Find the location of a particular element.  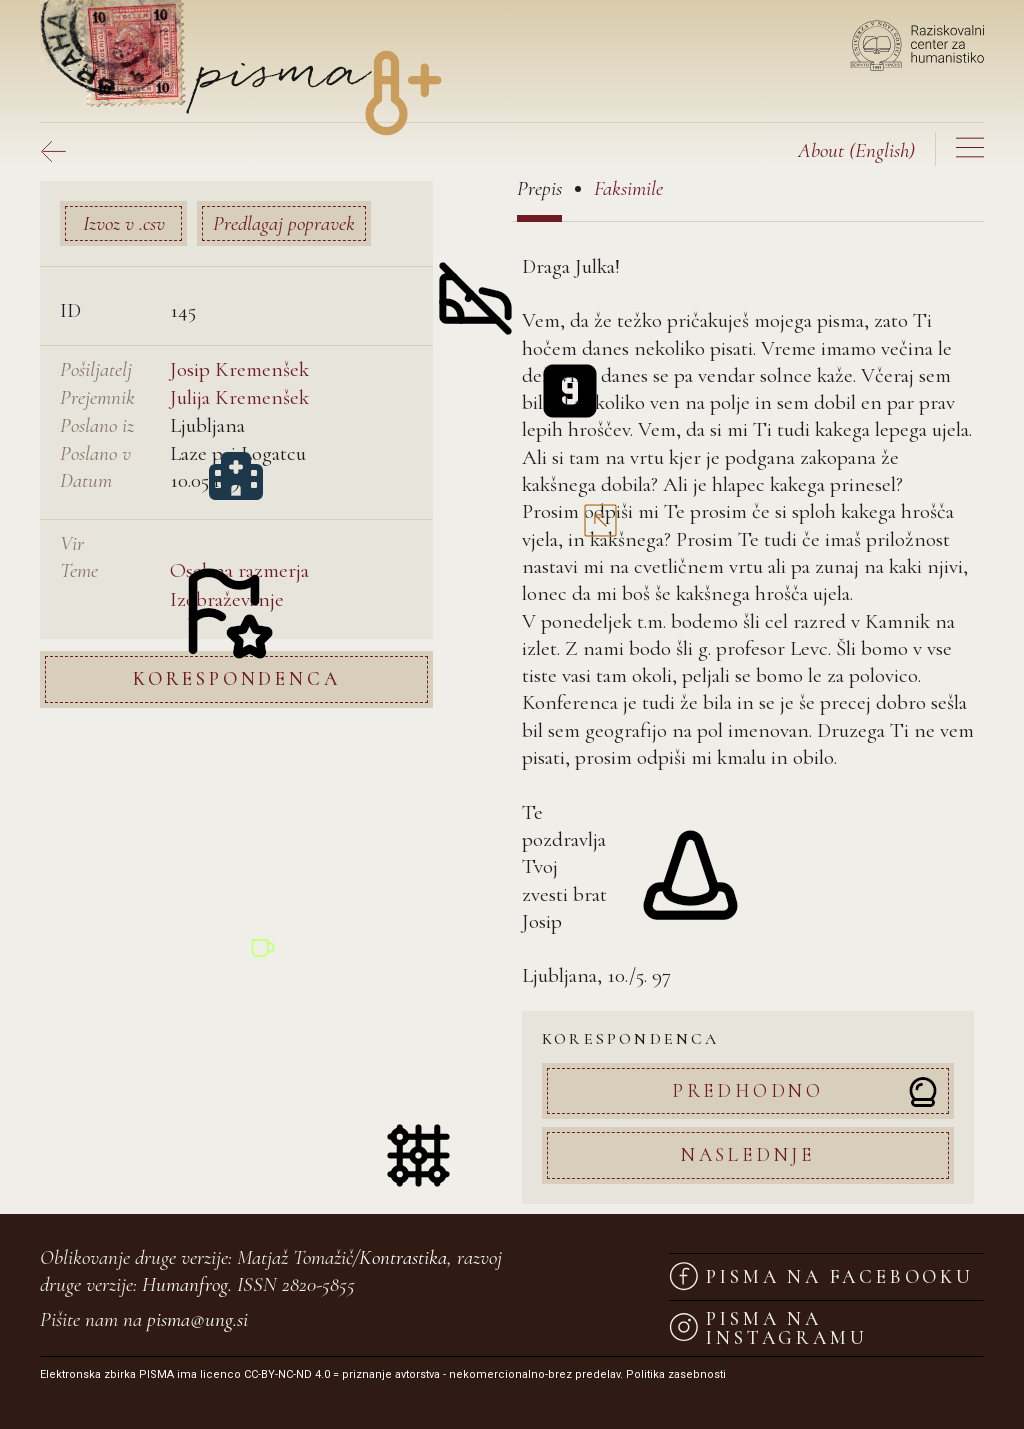

view nearby hospitals or medical facilities is located at coordinates (236, 476).